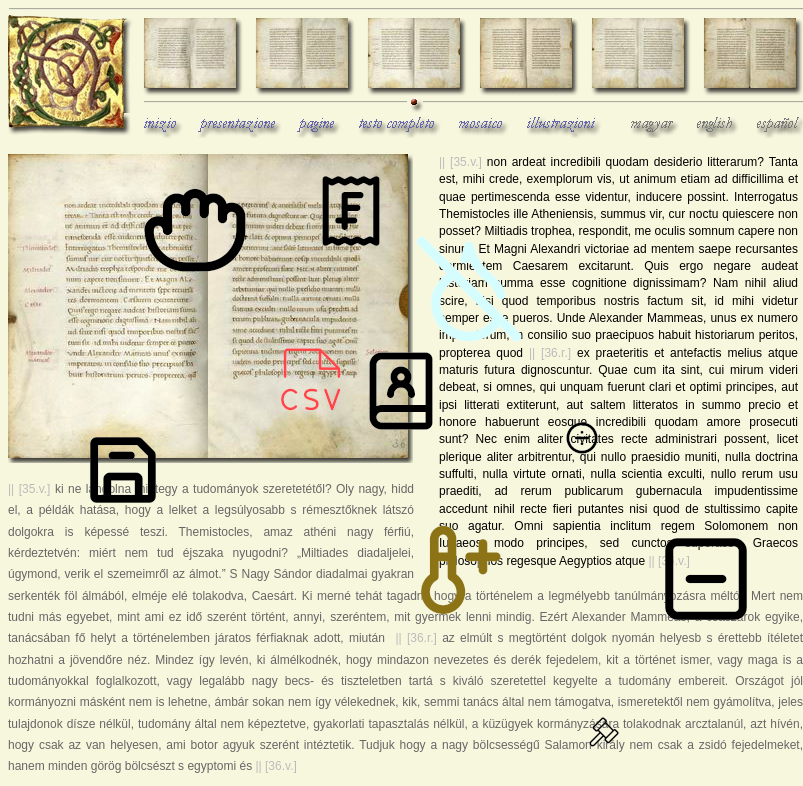 The height and width of the screenshot is (786, 803). What do you see at coordinates (312, 382) in the screenshot?
I see `open or view a CSV file` at bounding box center [312, 382].